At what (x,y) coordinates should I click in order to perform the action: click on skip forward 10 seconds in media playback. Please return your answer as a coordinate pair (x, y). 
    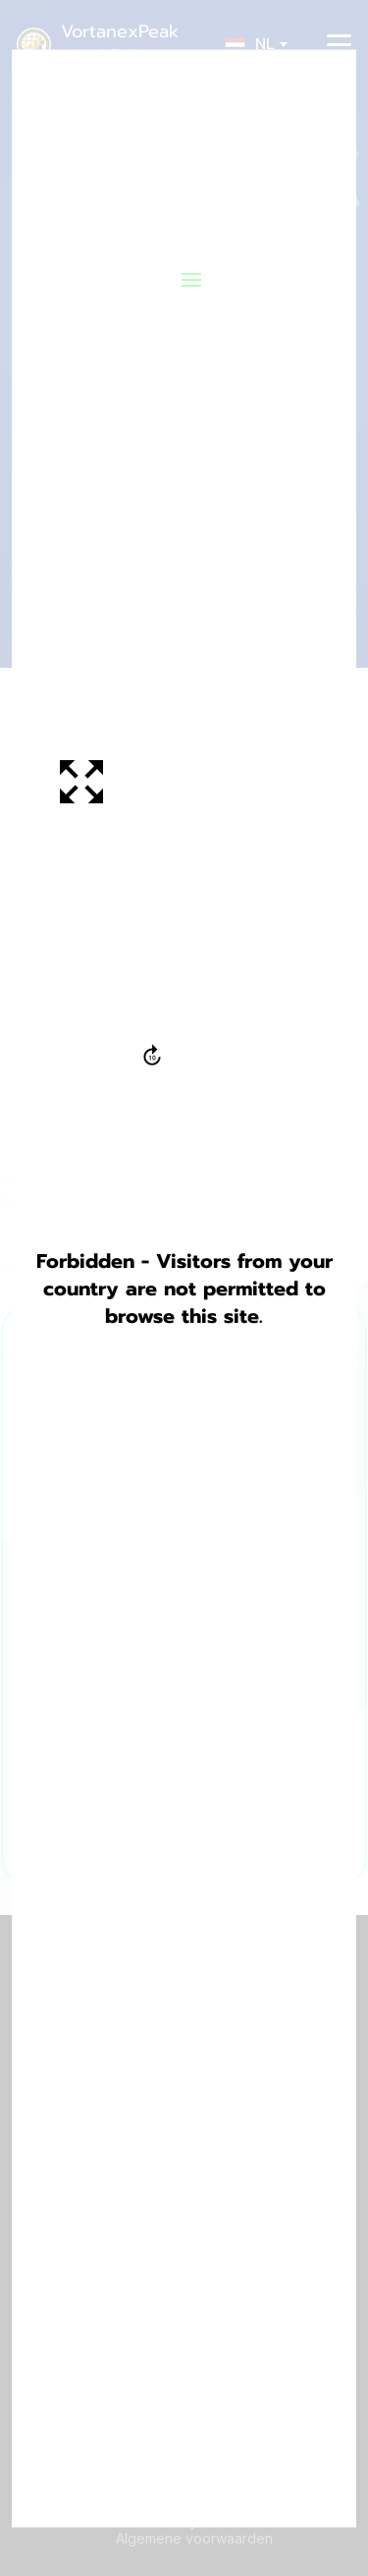
    Looking at the image, I should click on (152, 1056).